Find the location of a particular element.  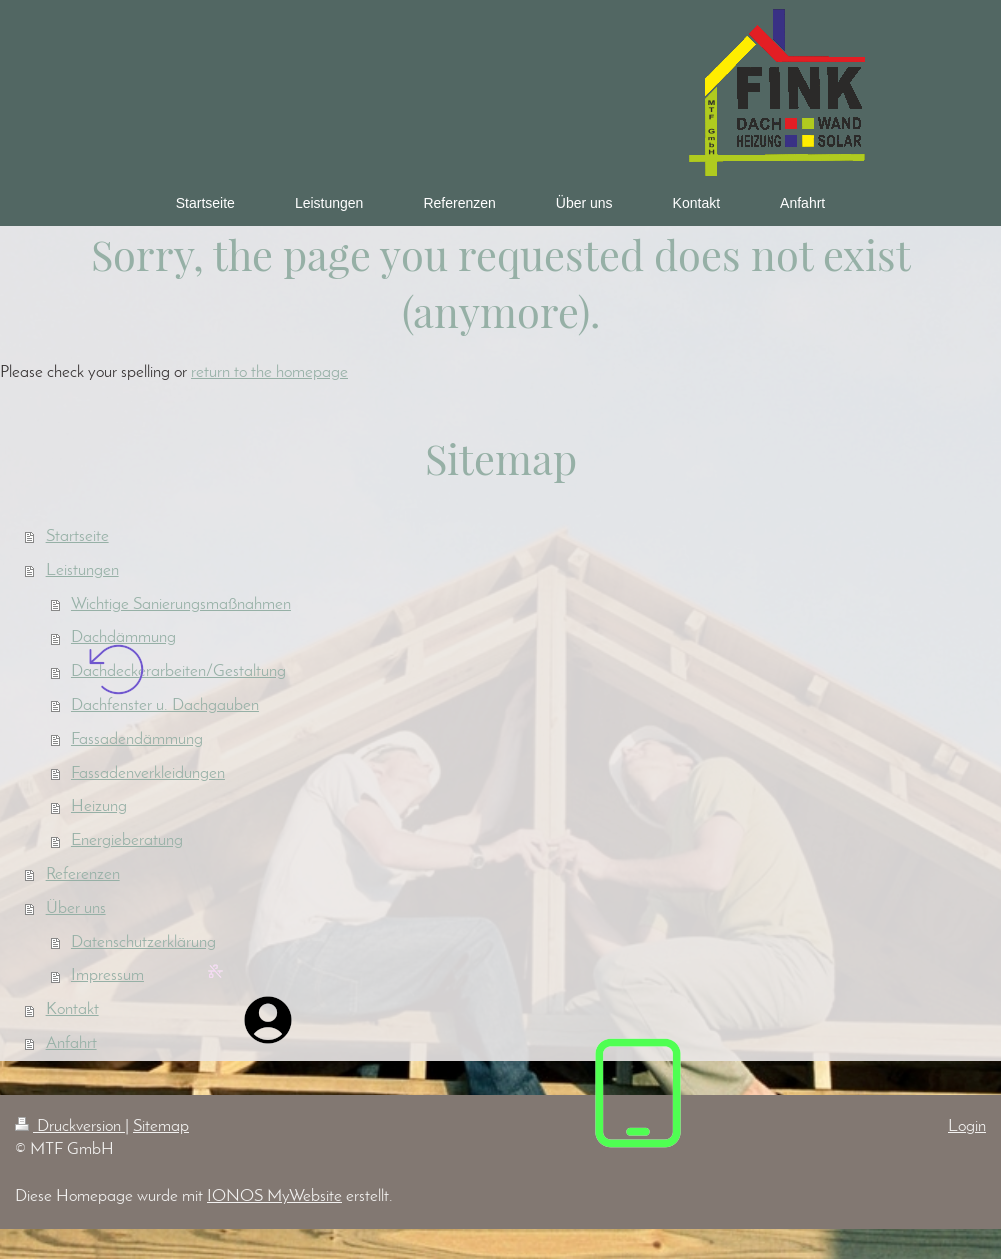

view on tablet device is located at coordinates (638, 1093).